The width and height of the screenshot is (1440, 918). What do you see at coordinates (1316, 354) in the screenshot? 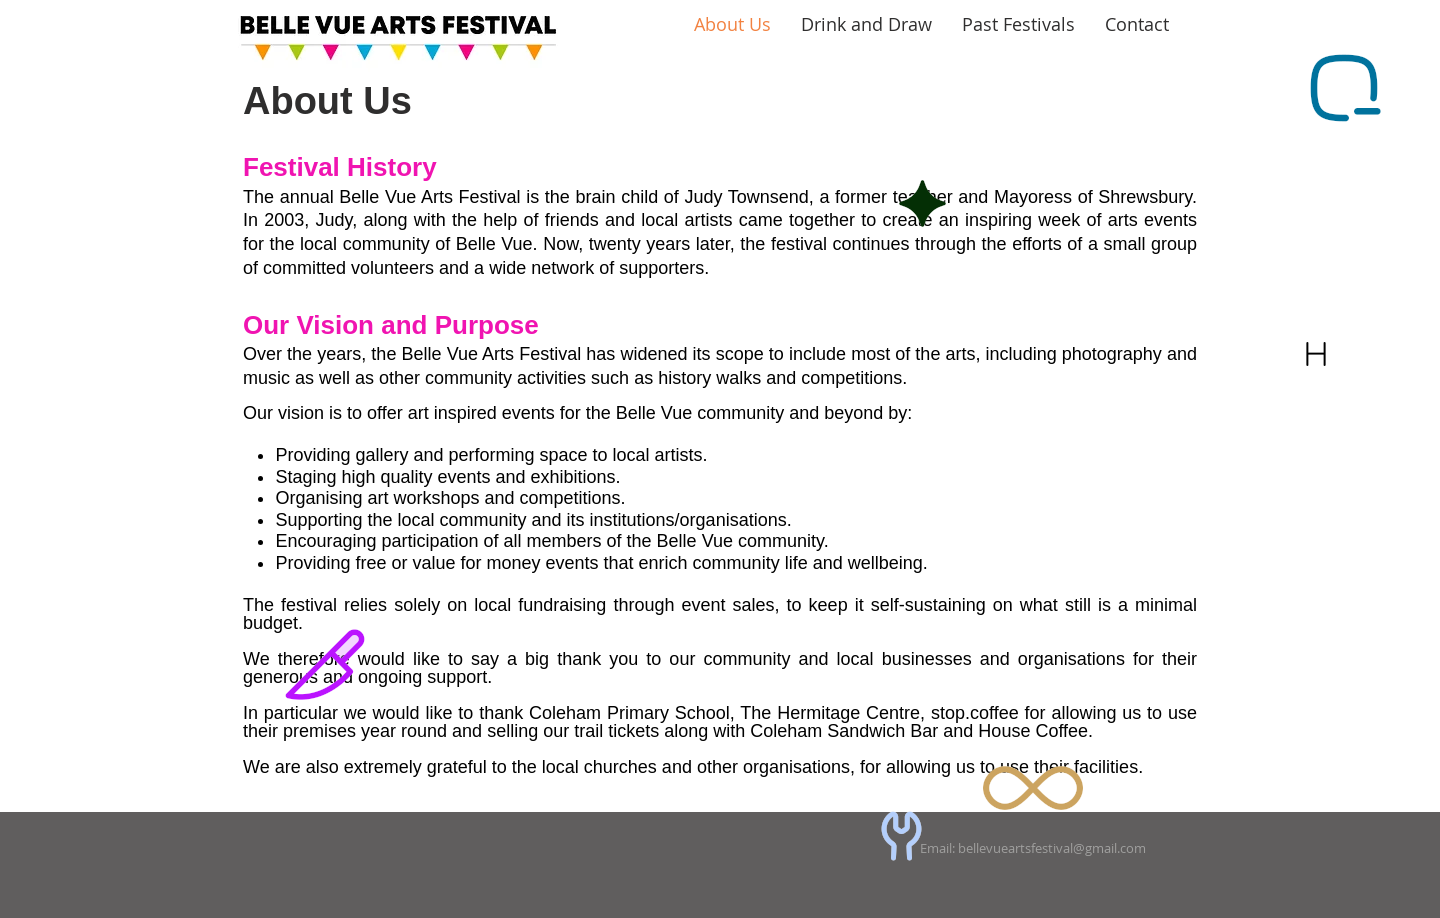
I see `format text as a heading` at bounding box center [1316, 354].